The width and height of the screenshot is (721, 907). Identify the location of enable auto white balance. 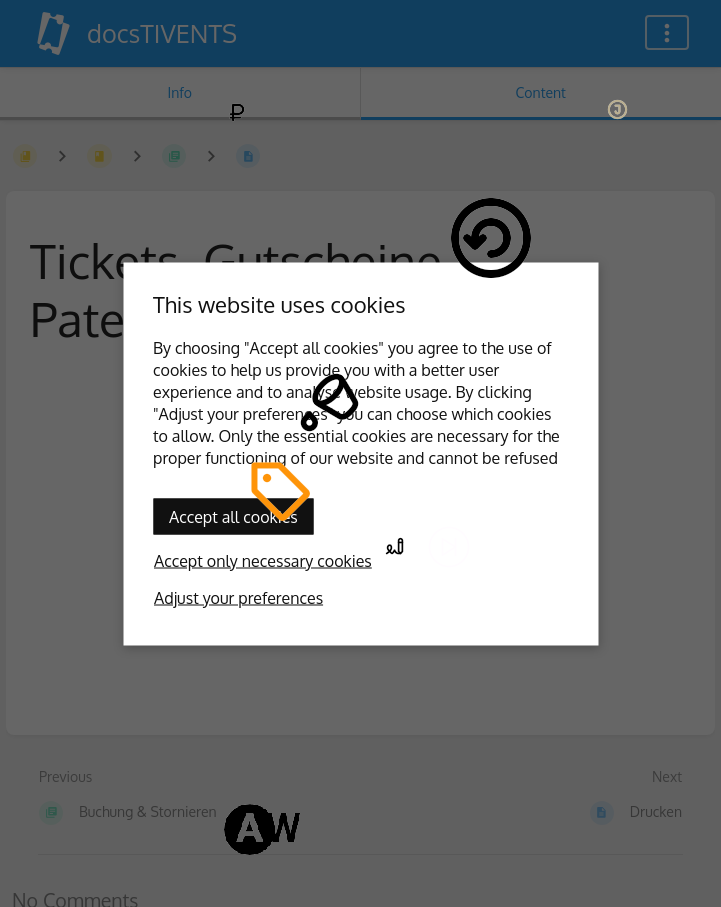
(262, 829).